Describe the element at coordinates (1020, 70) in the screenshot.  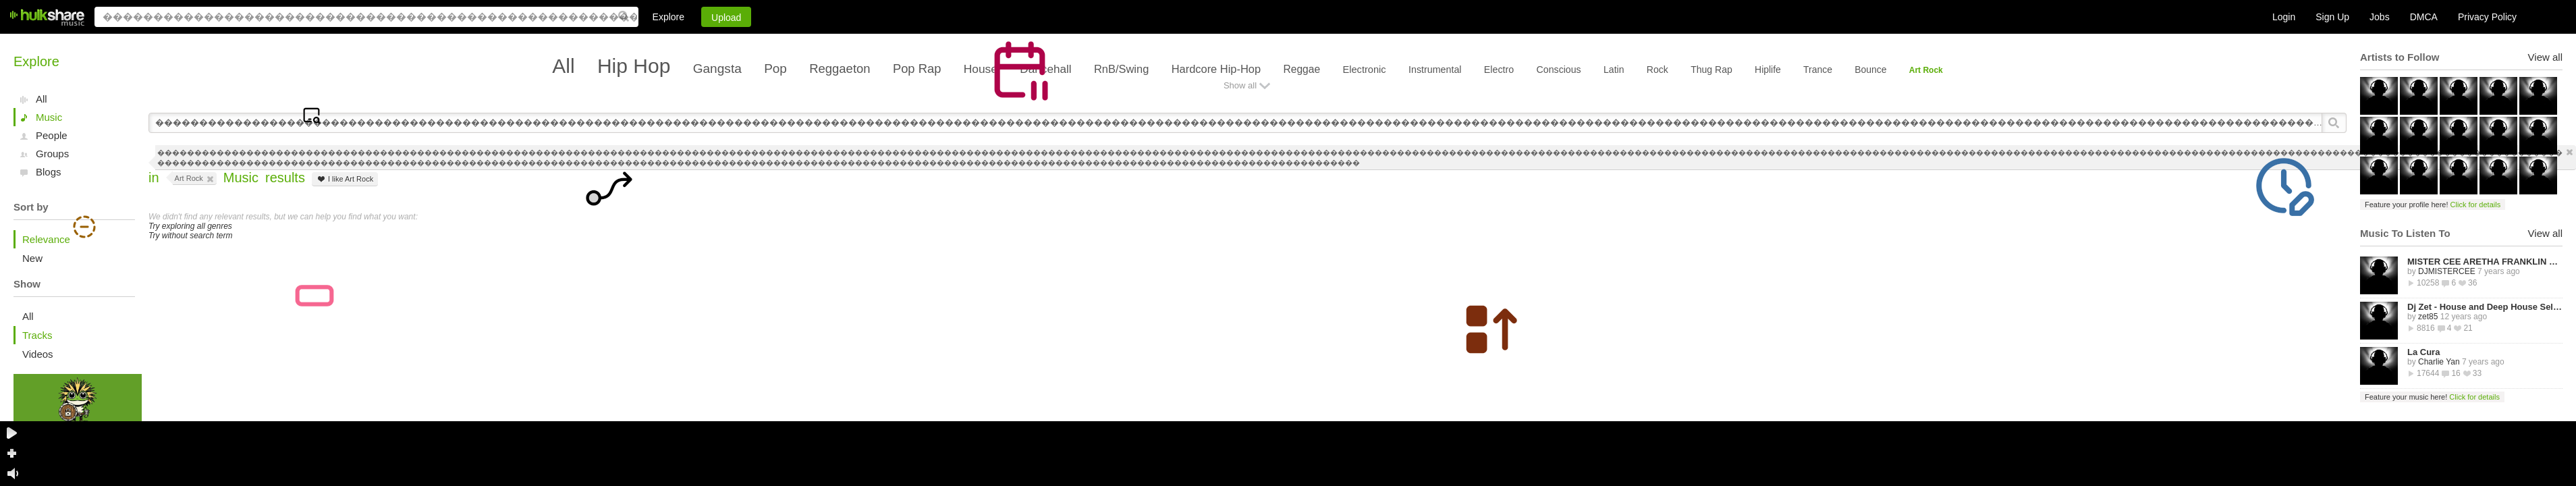
I see `pause a scheduled event` at that location.